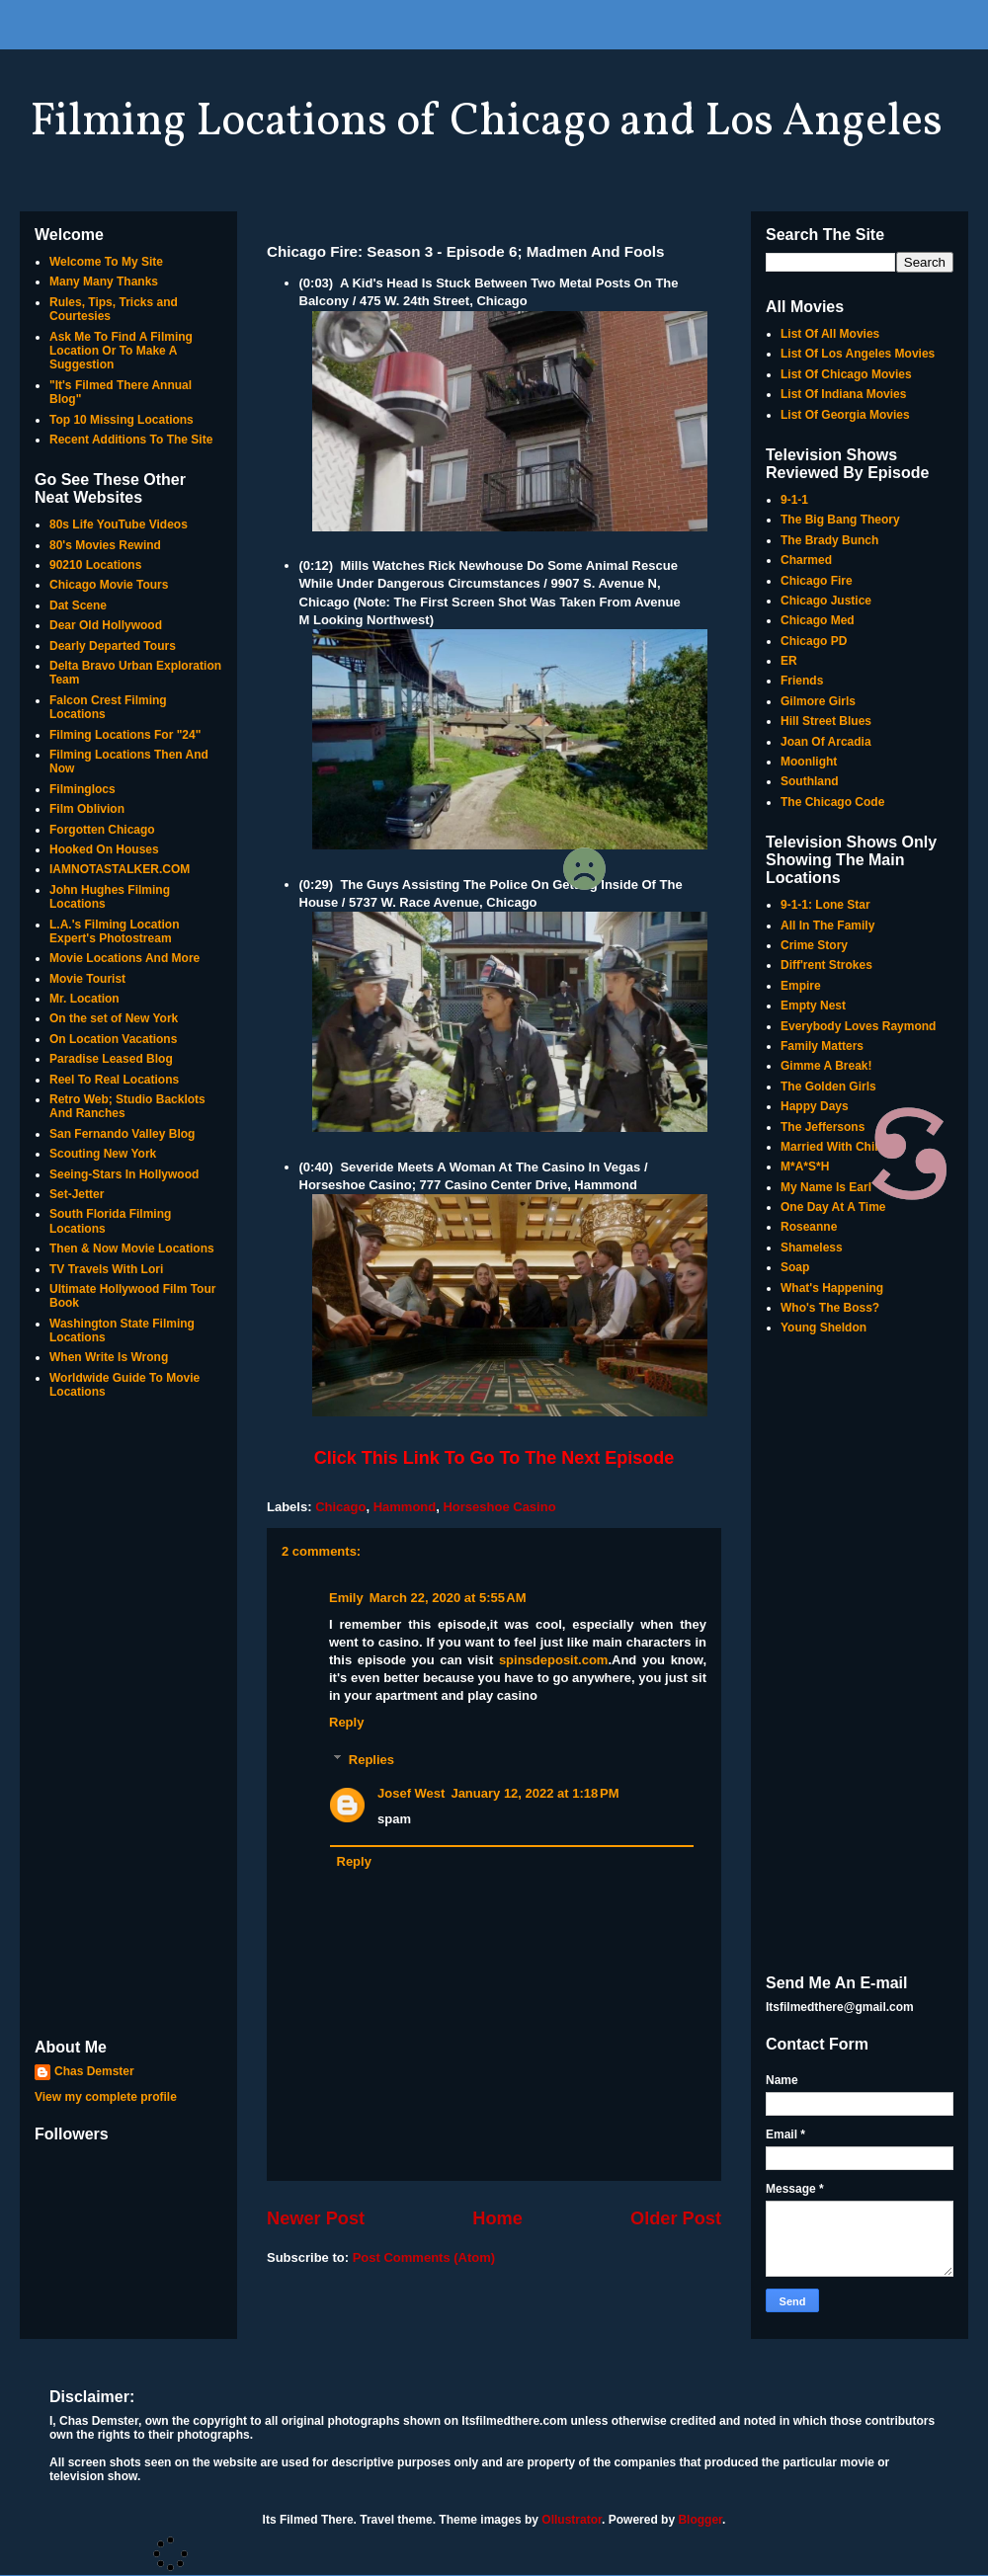 The image size is (988, 2576). Describe the element at coordinates (584, 868) in the screenshot. I see `submit negative feedback or rating` at that location.